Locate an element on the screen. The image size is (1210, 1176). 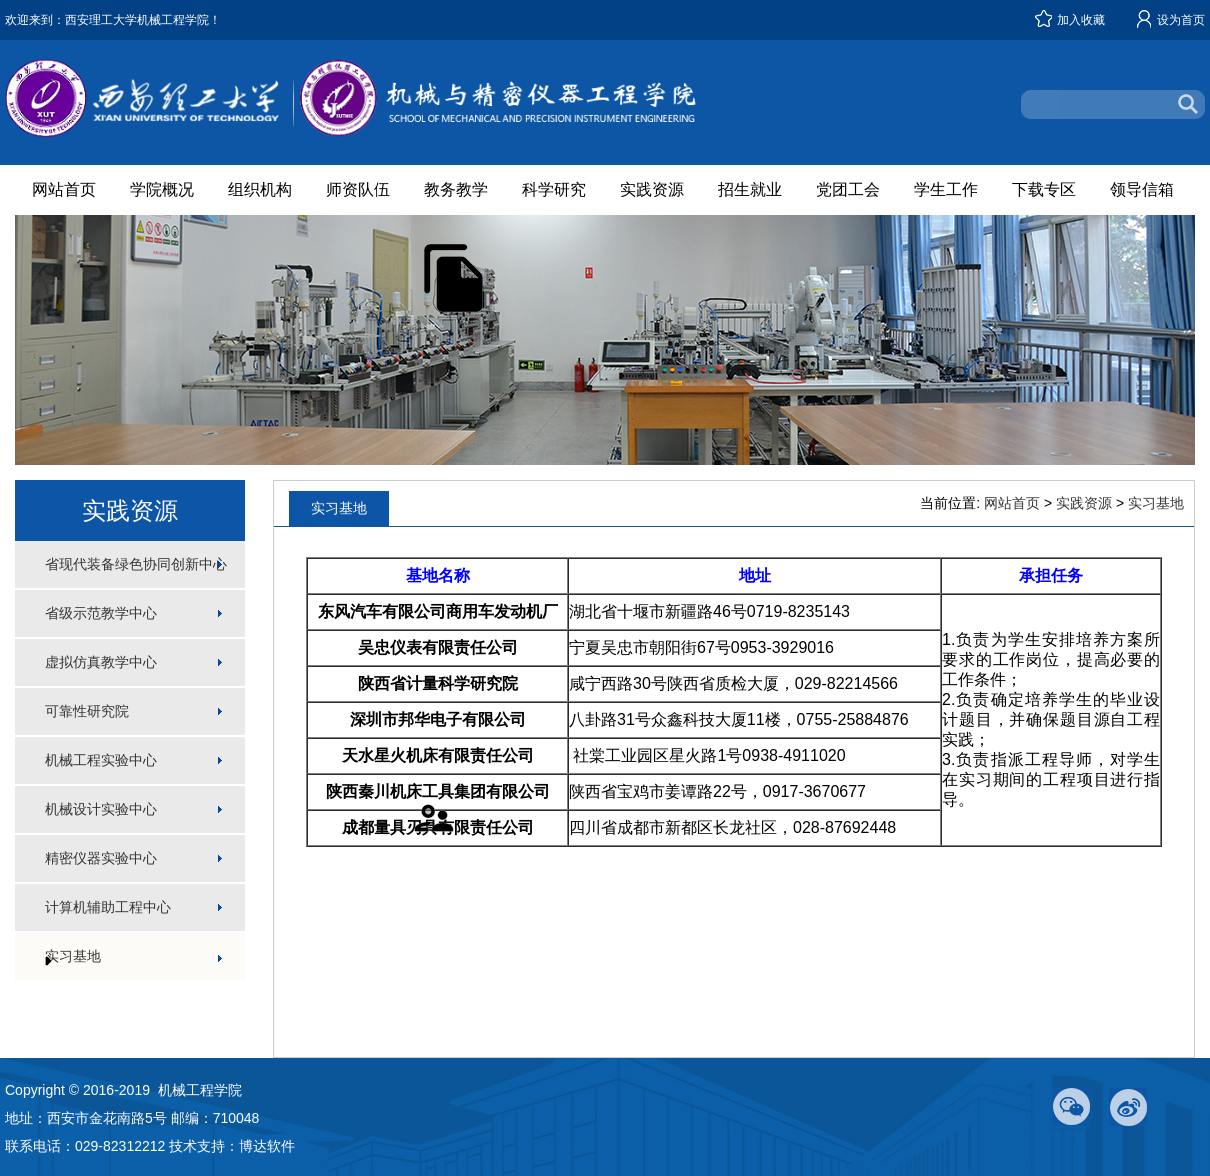
navigate to the next item or screen is located at coordinates (48, 961).